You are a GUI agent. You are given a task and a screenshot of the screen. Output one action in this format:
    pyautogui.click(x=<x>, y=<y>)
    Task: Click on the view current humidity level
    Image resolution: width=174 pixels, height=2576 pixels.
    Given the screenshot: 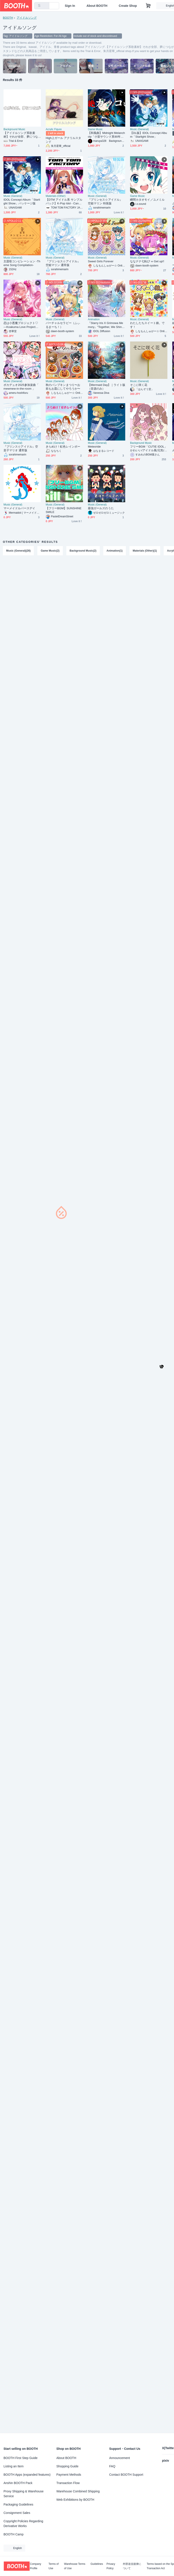 What is the action you would take?
    pyautogui.click(x=61, y=1213)
    